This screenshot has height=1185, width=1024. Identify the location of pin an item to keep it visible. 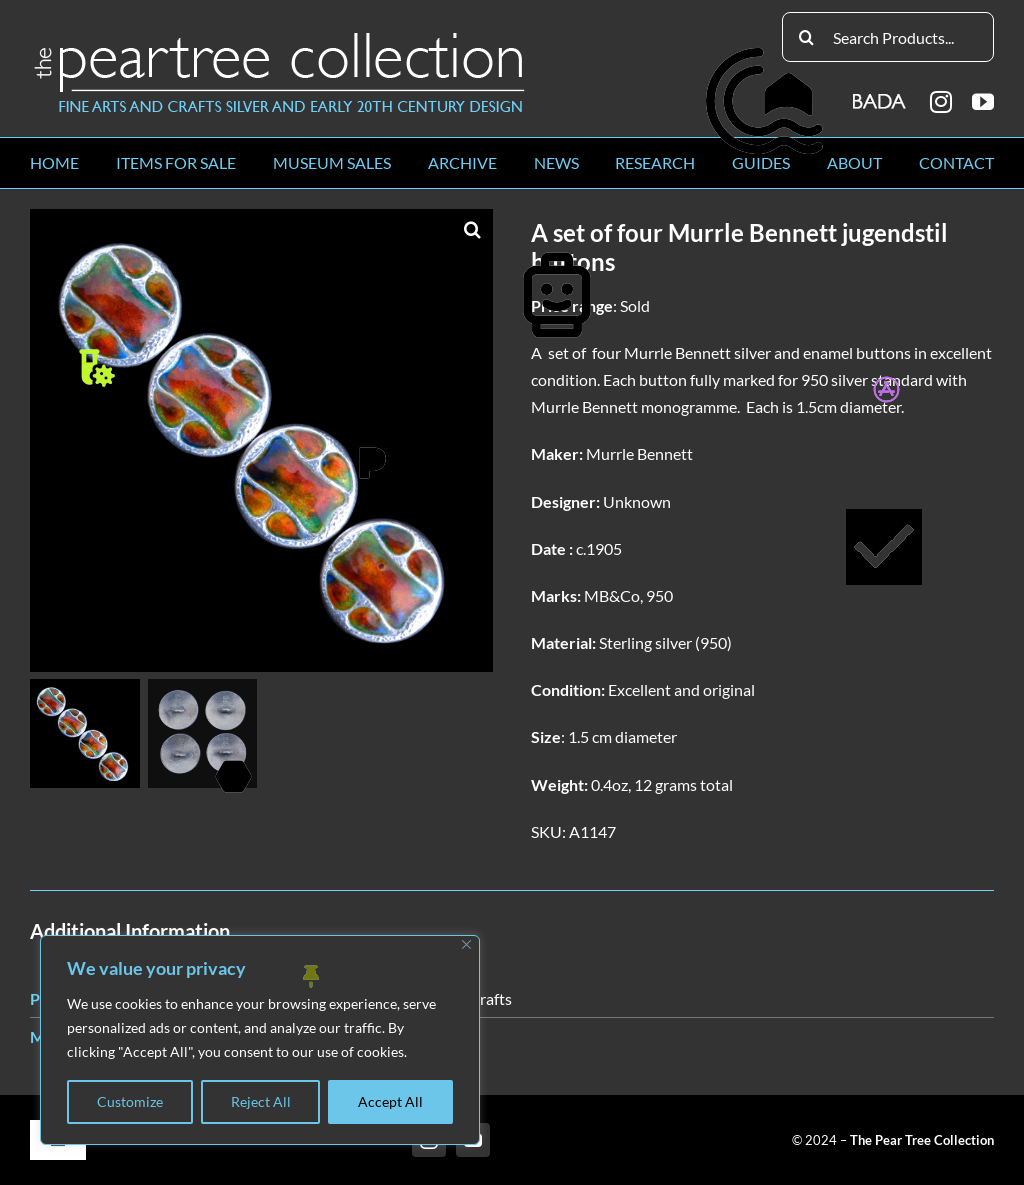
(311, 976).